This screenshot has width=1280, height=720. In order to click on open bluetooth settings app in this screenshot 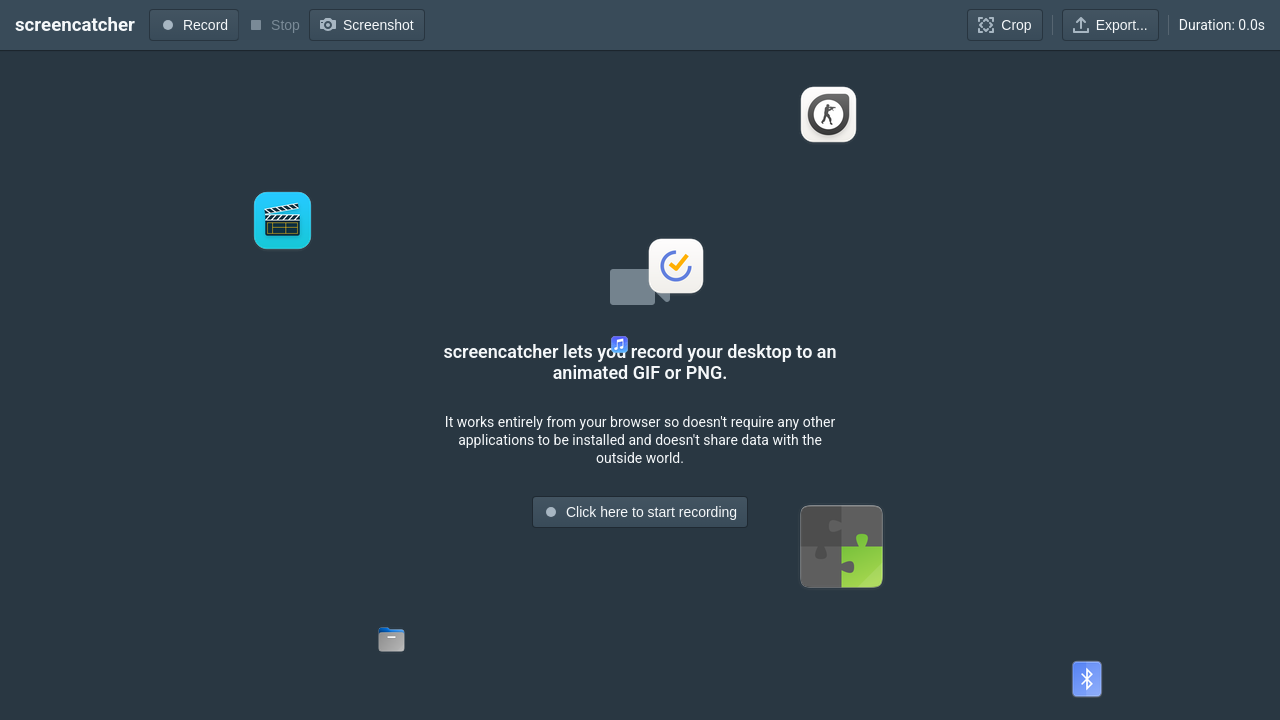, I will do `click(1087, 679)`.